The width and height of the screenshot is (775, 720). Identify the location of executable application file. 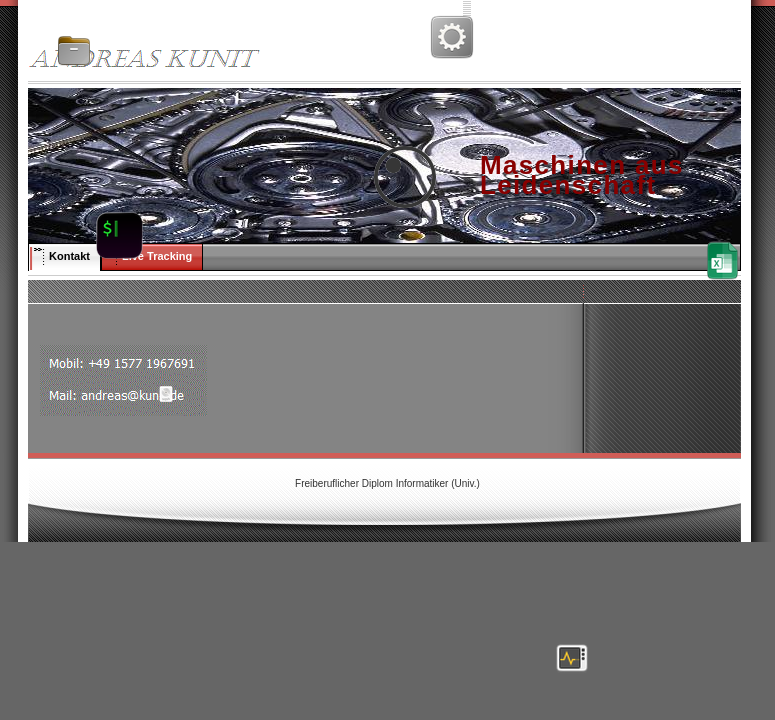
(452, 37).